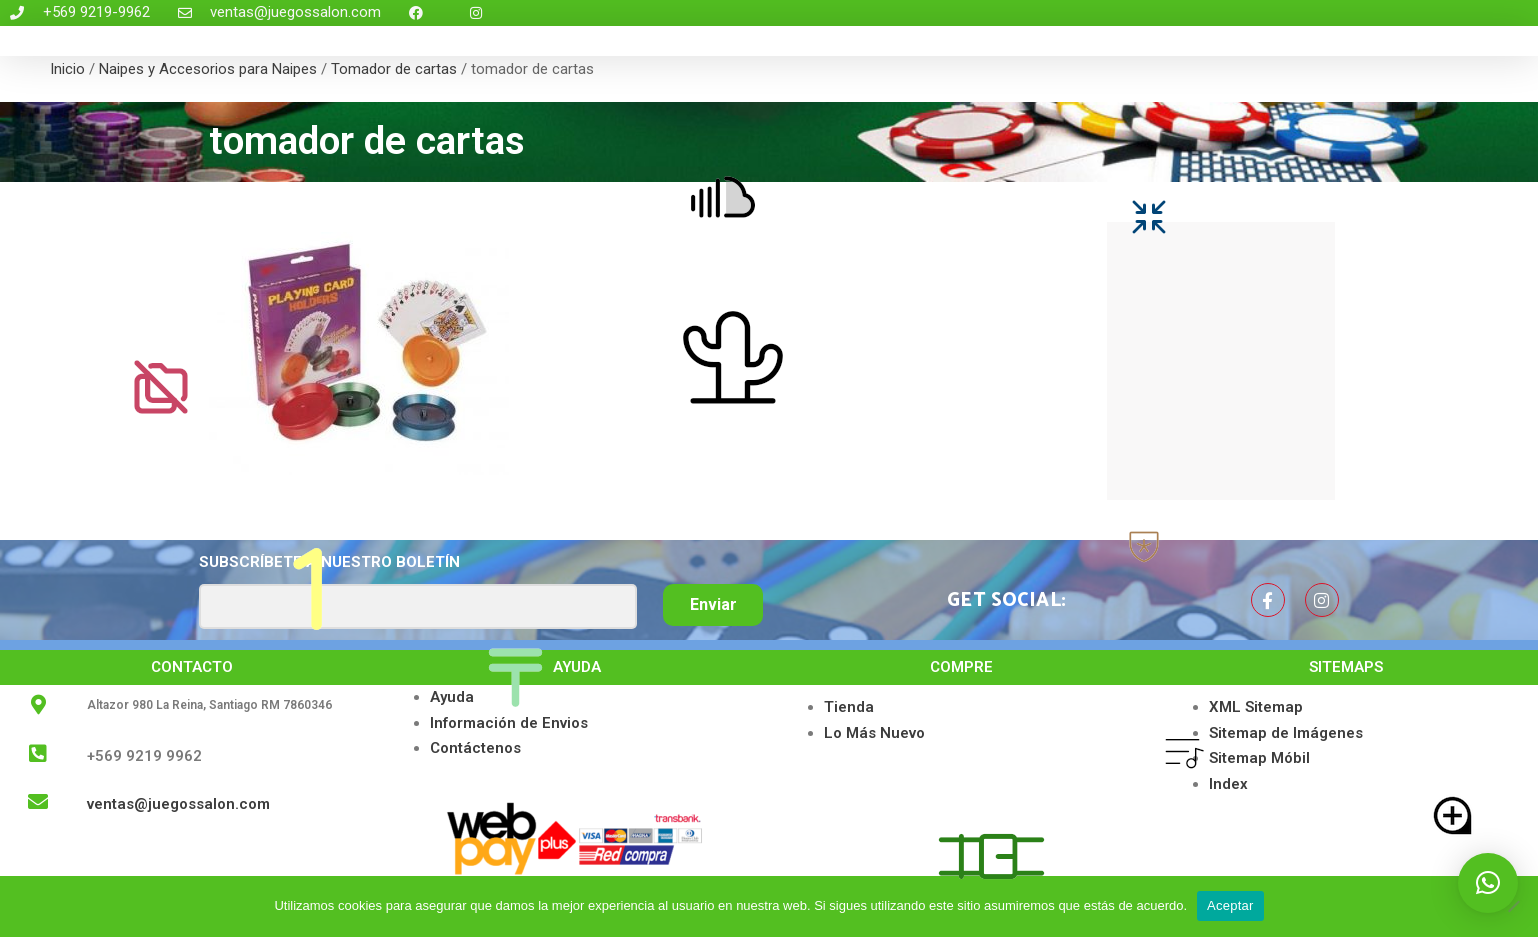 This screenshot has width=1538, height=937. Describe the element at coordinates (1149, 217) in the screenshot. I see `exit fullscreen mode` at that location.